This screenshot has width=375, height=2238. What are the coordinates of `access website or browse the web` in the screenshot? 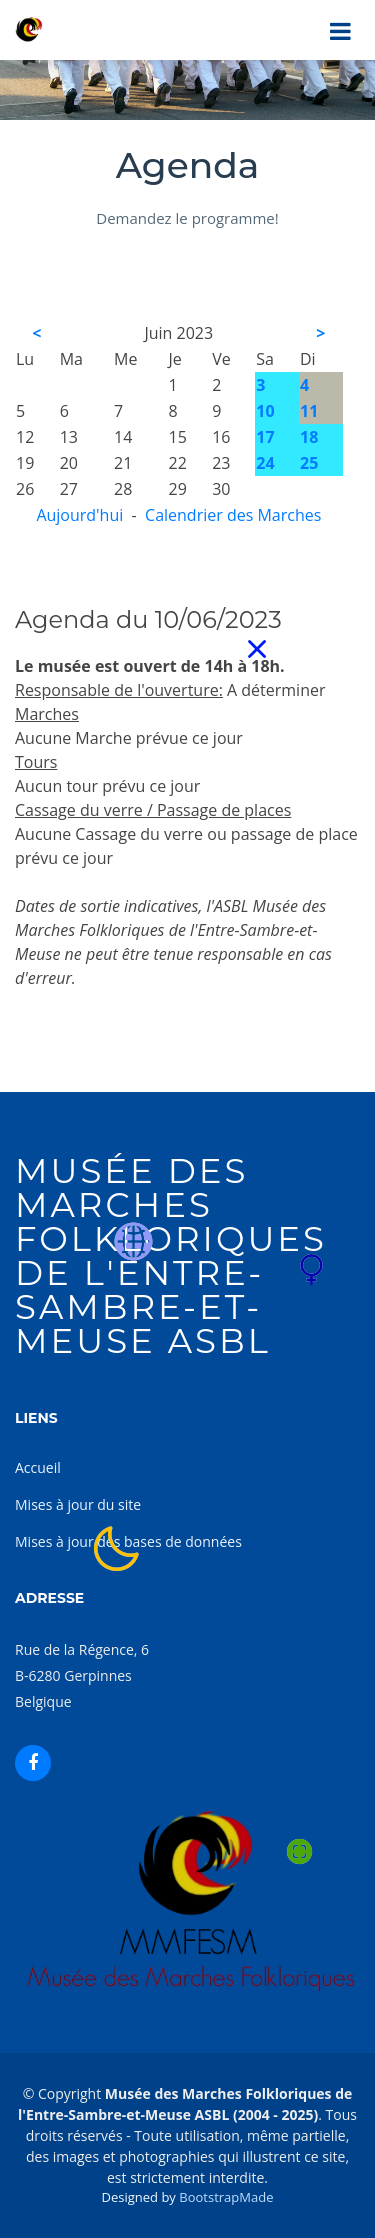 It's located at (133, 1241).